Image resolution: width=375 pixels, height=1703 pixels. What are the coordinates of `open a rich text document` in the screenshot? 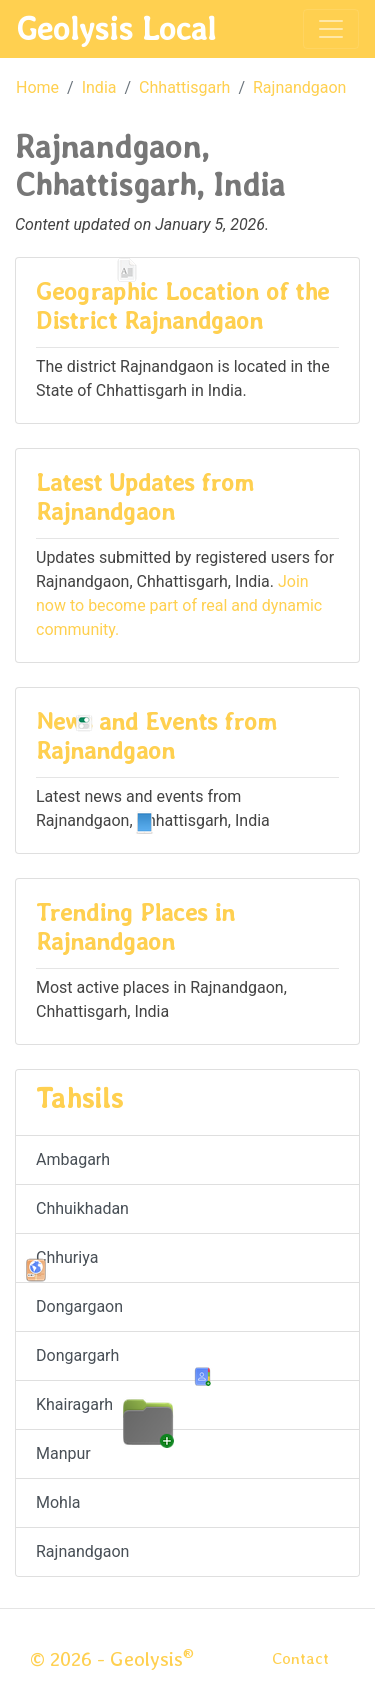 It's located at (127, 270).